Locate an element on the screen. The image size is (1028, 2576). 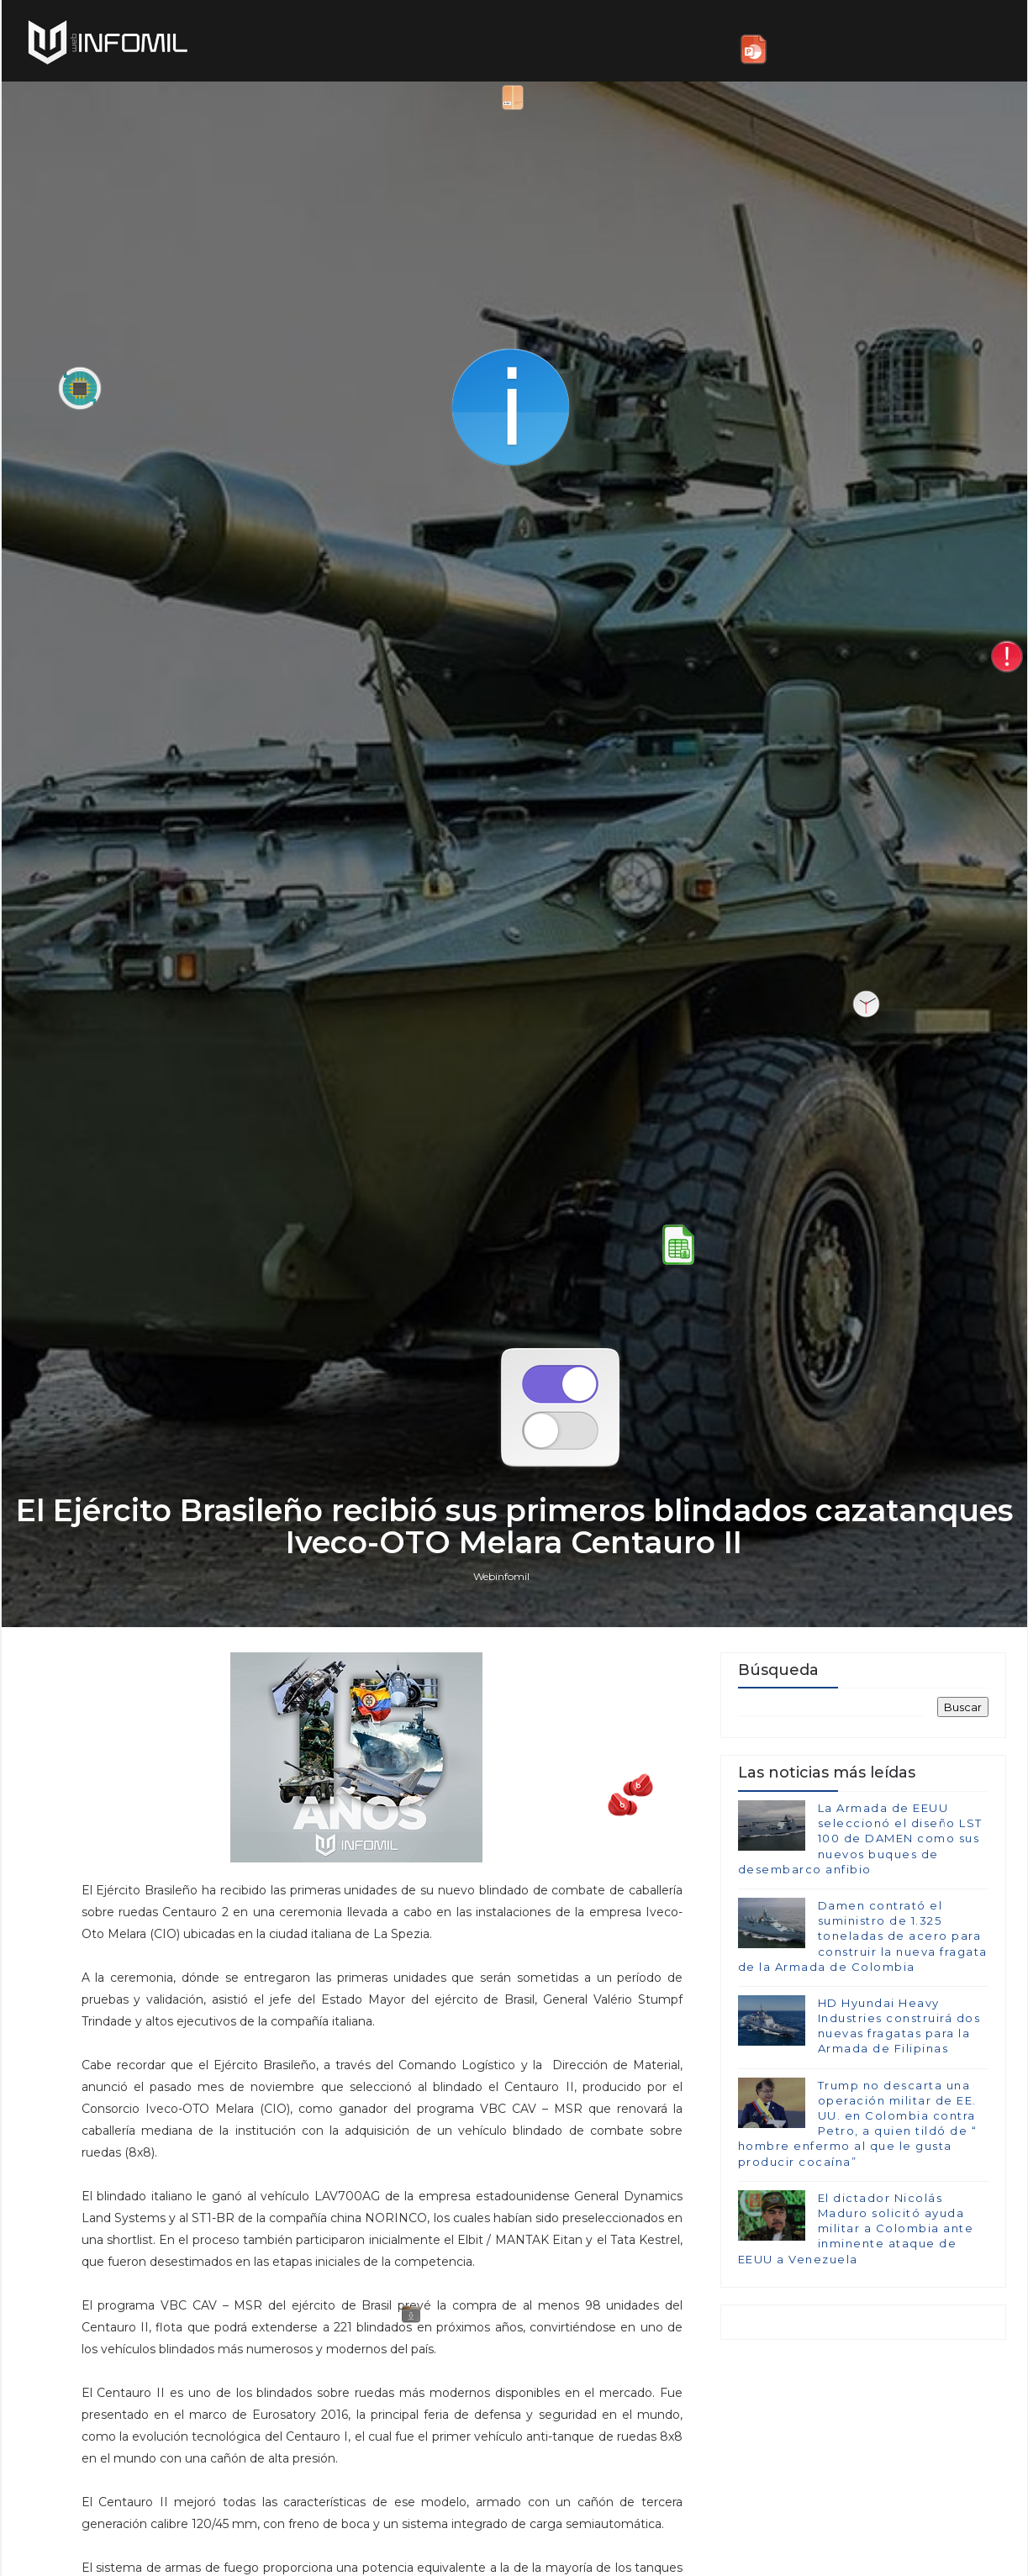
access hardware driver settings is located at coordinates (80, 388).